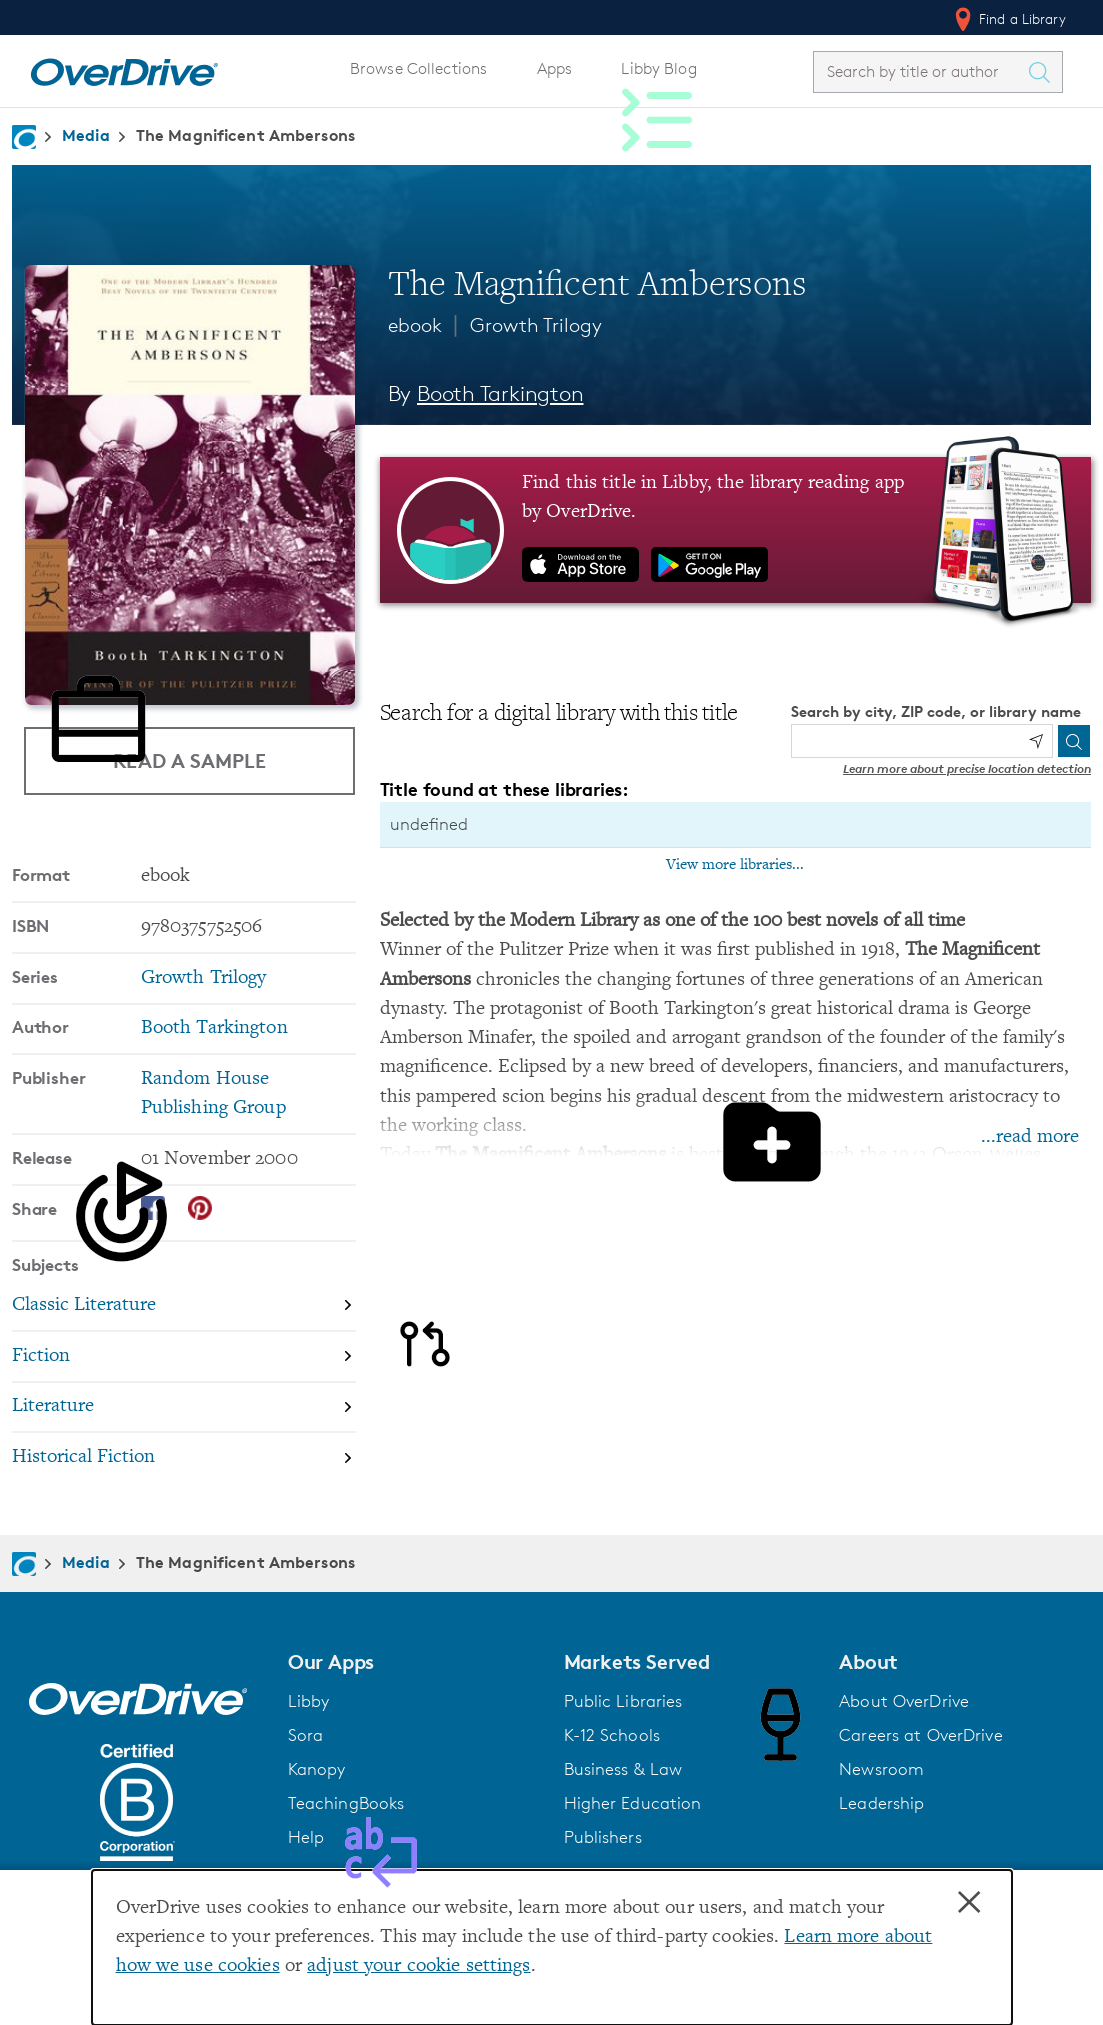 The image size is (1103, 2025). What do you see at coordinates (780, 1724) in the screenshot?
I see `browse wine selection or menu` at bounding box center [780, 1724].